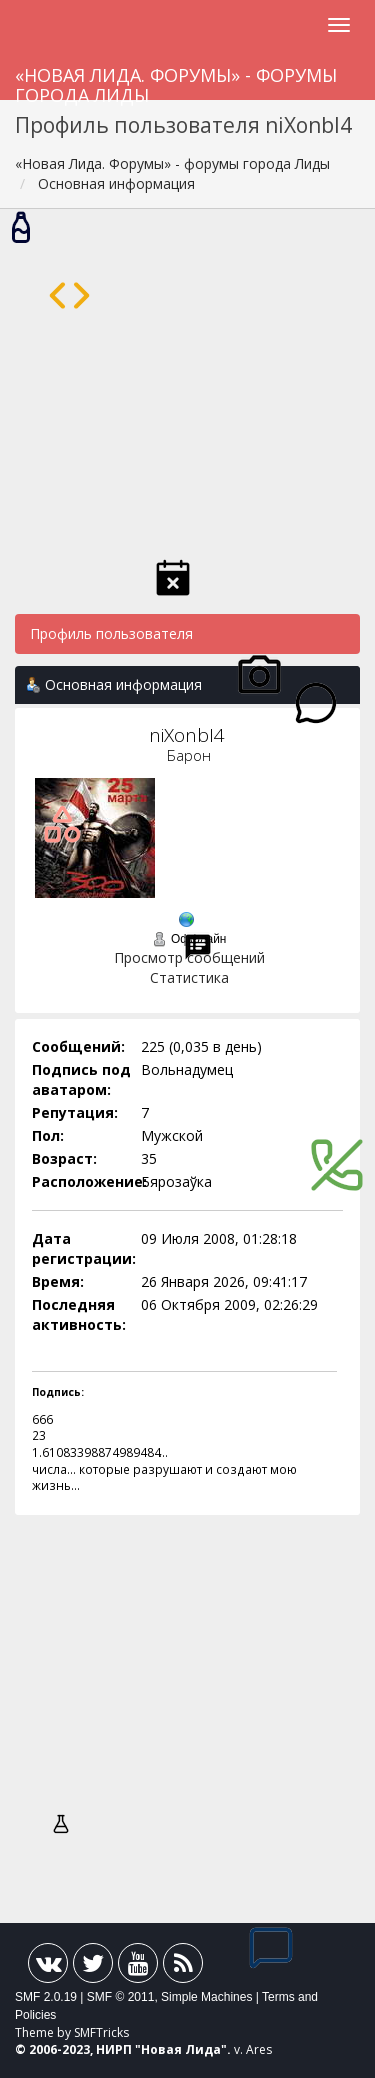 This screenshot has height=2078, width=375. I want to click on mute or disable phone calls, so click(337, 1165).